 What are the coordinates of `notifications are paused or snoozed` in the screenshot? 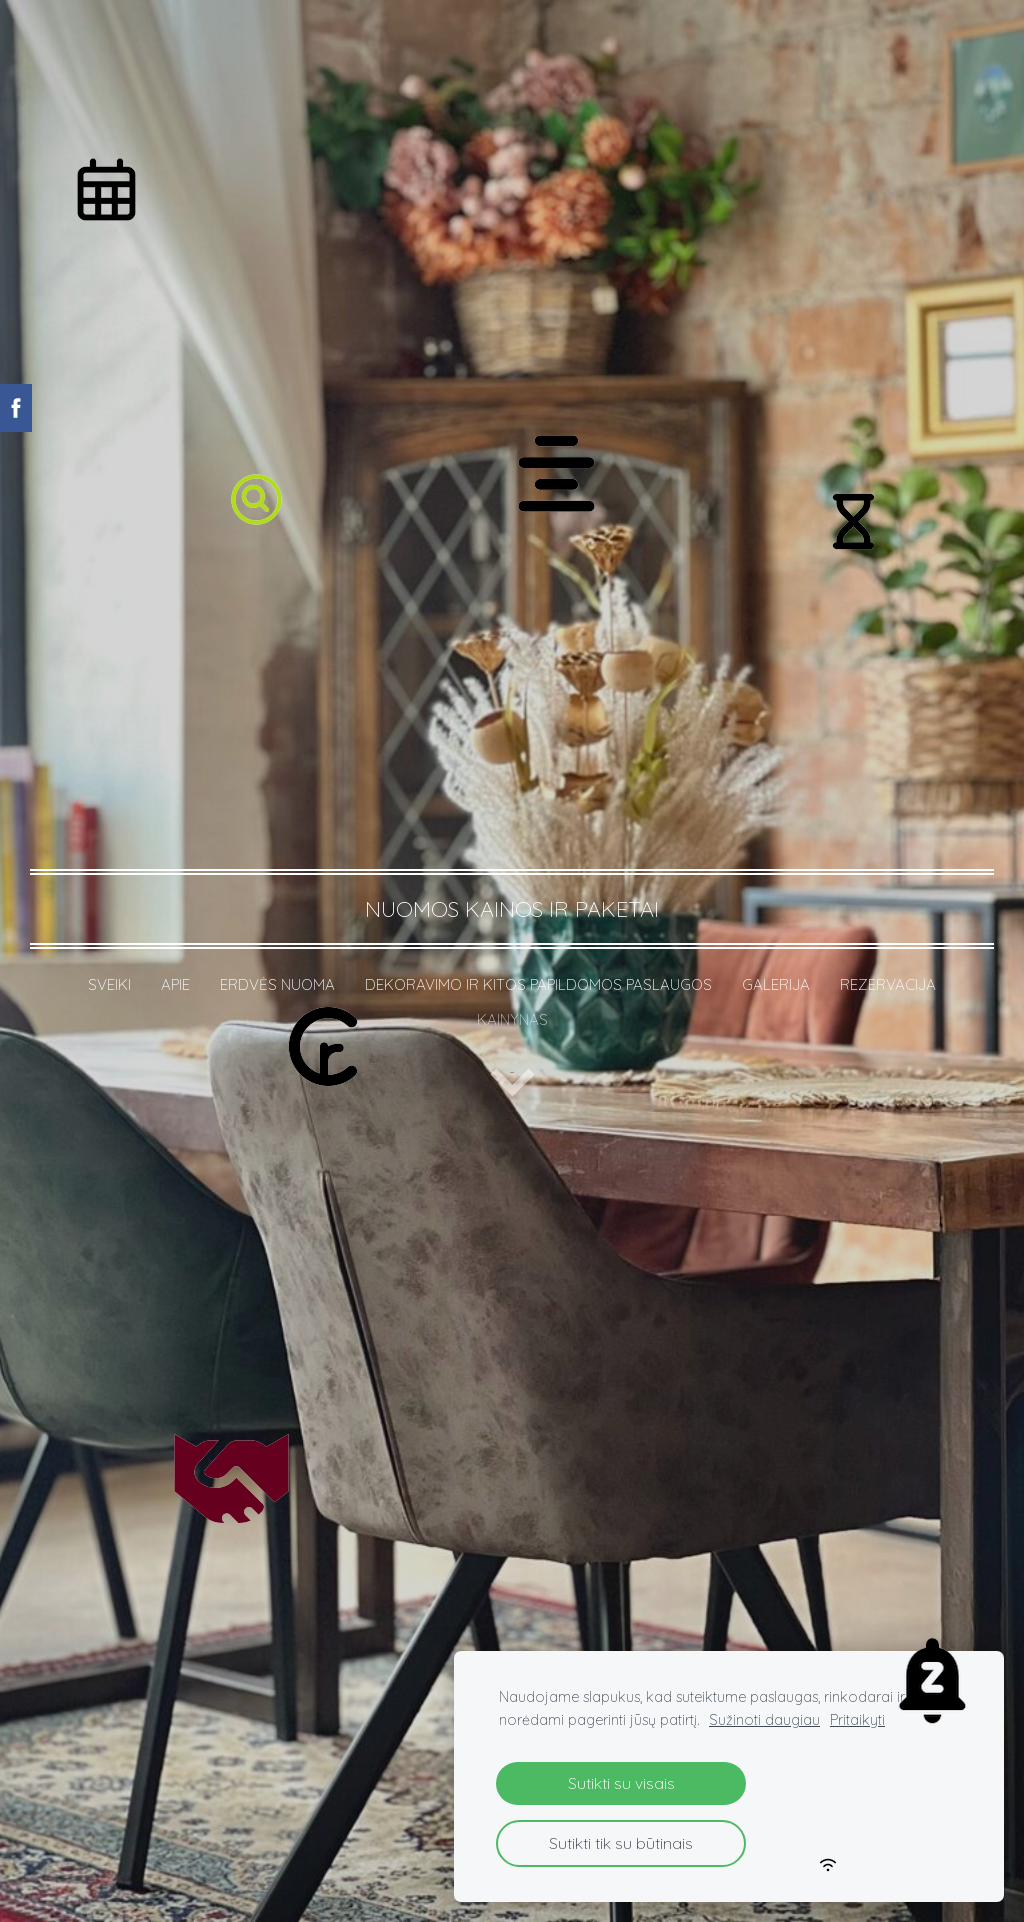 It's located at (932, 1679).